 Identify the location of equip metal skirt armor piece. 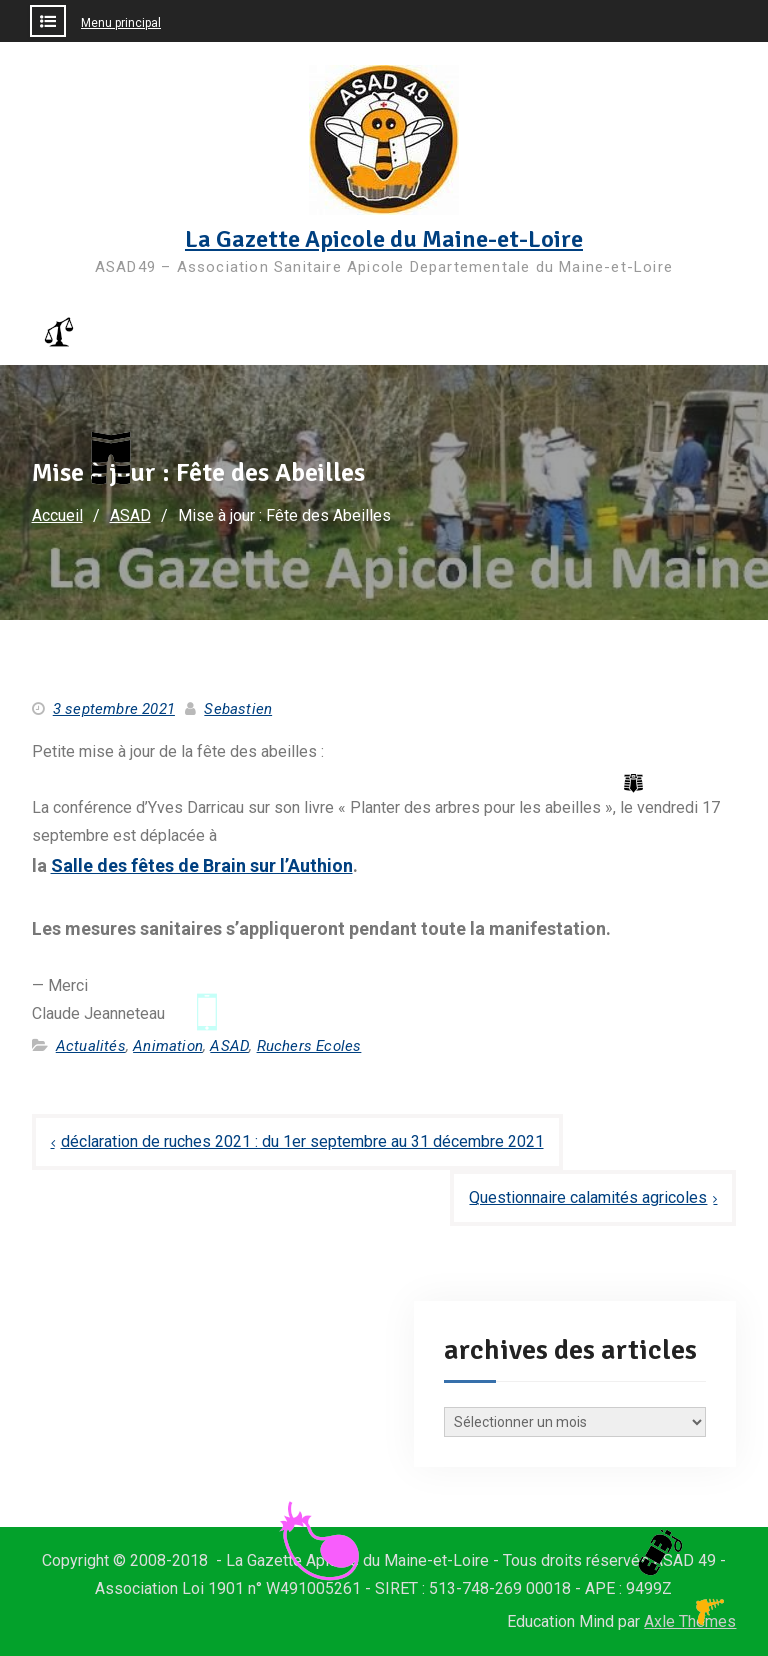
(633, 783).